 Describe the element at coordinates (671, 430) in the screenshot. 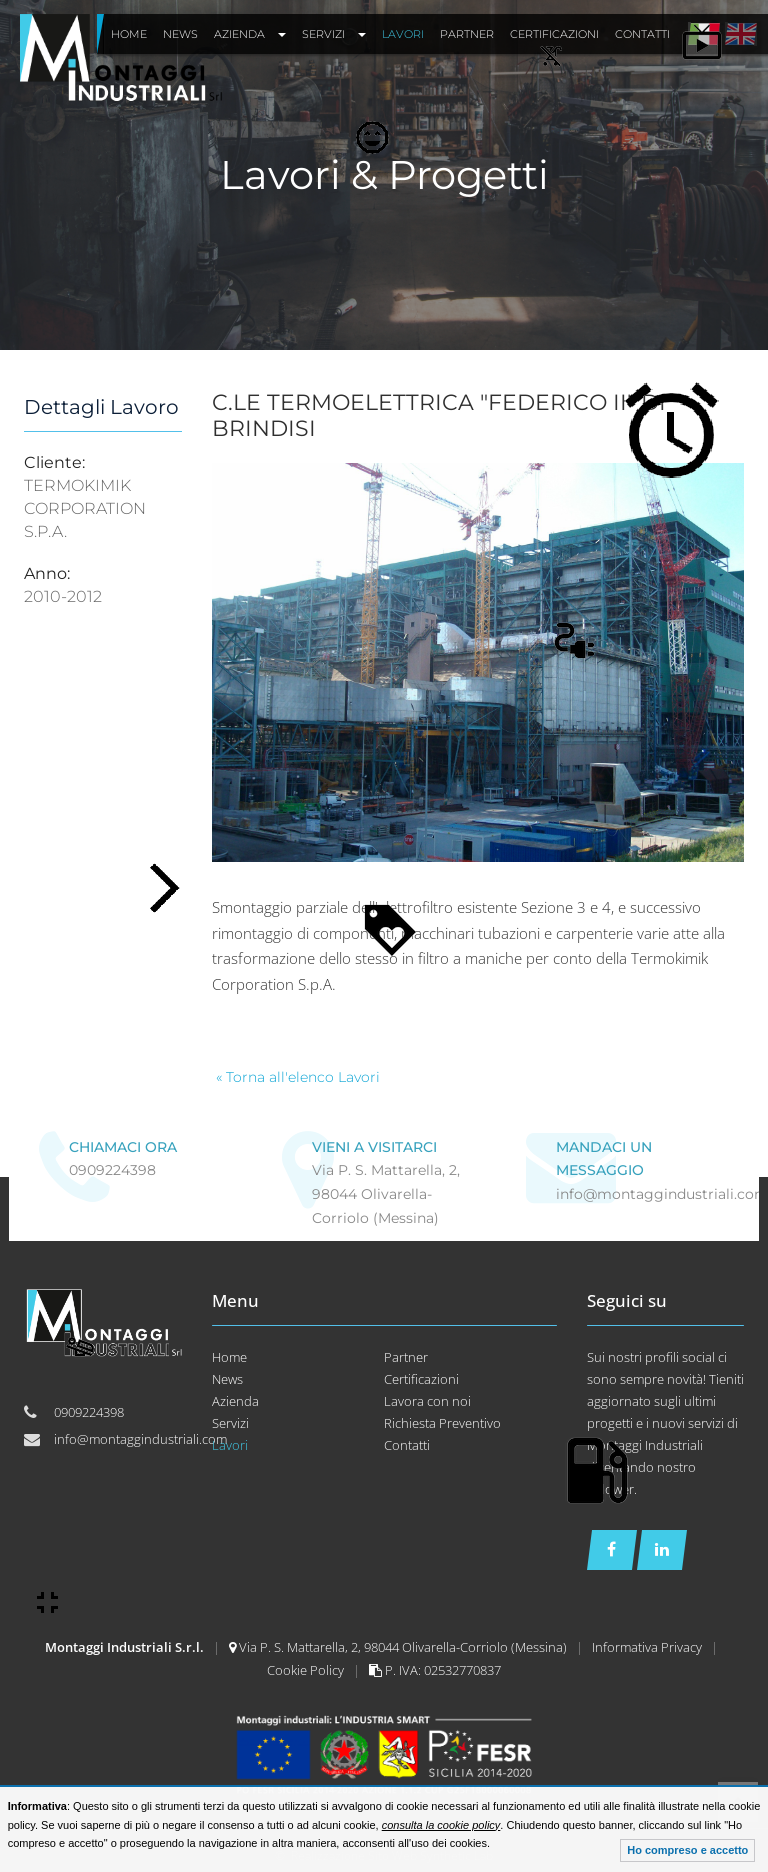

I see `view or manage alarms` at that location.